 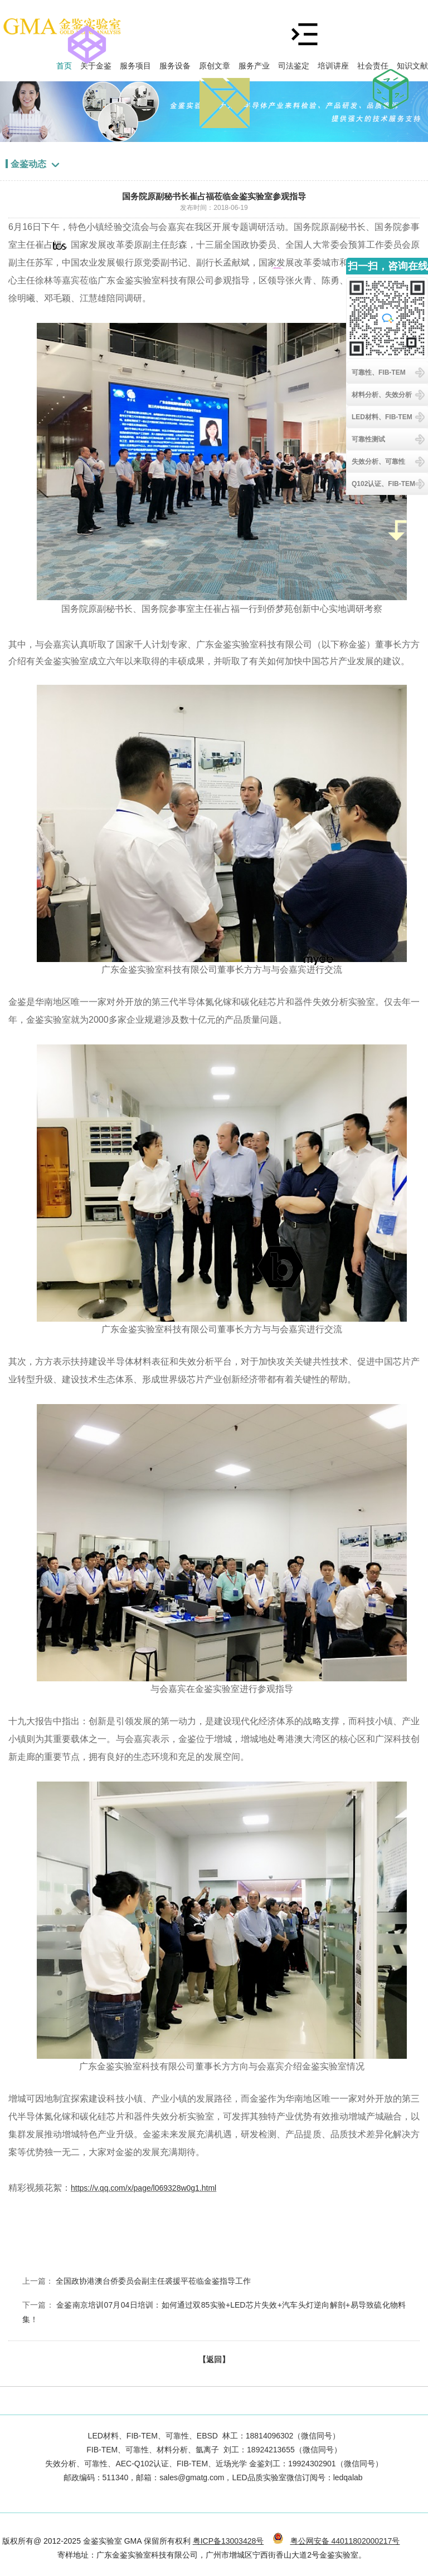 What do you see at coordinates (318, 959) in the screenshot?
I see `access MYOB accounting software` at bounding box center [318, 959].